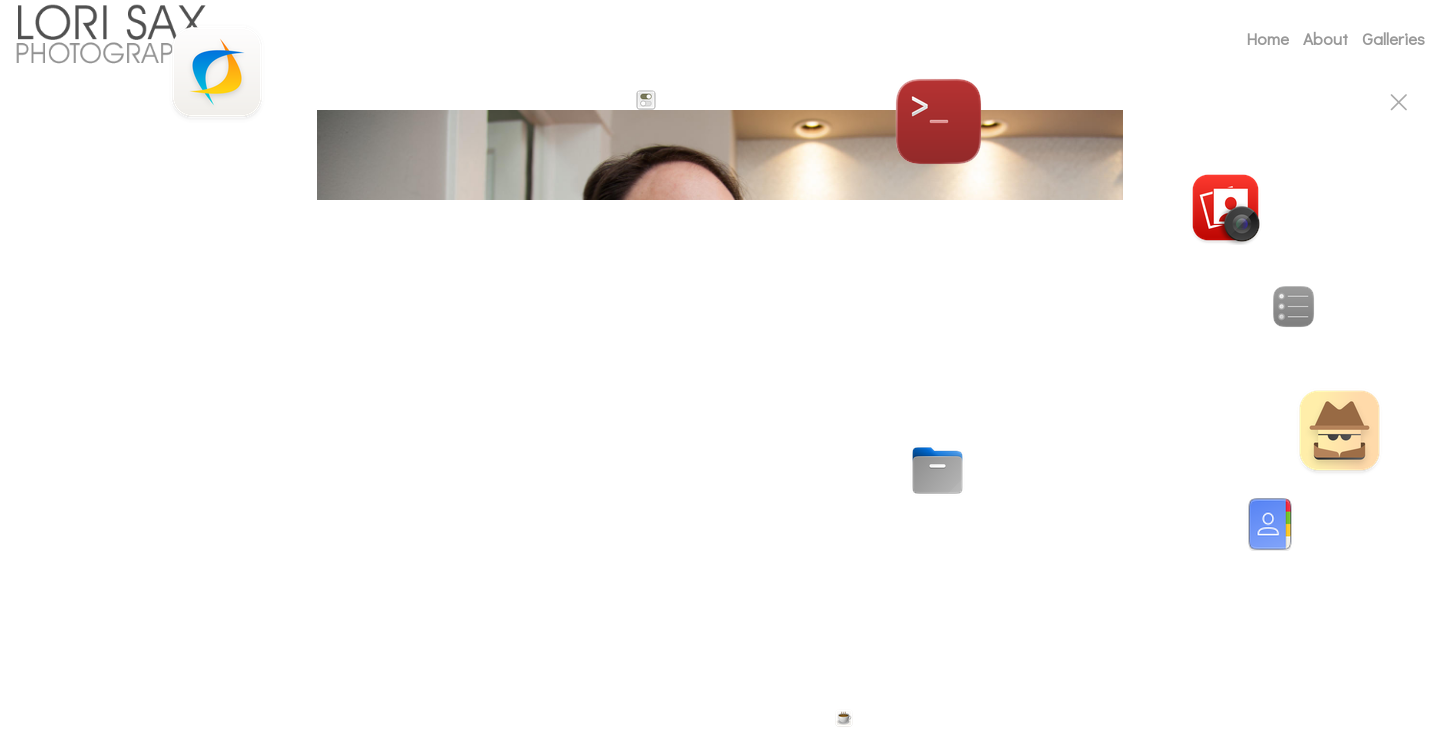 The height and width of the screenshot is (756, 1440). What do you see at coordinates (937, 470) in the screenshot?
I see `open the files app` at bounding box center [937, 470].